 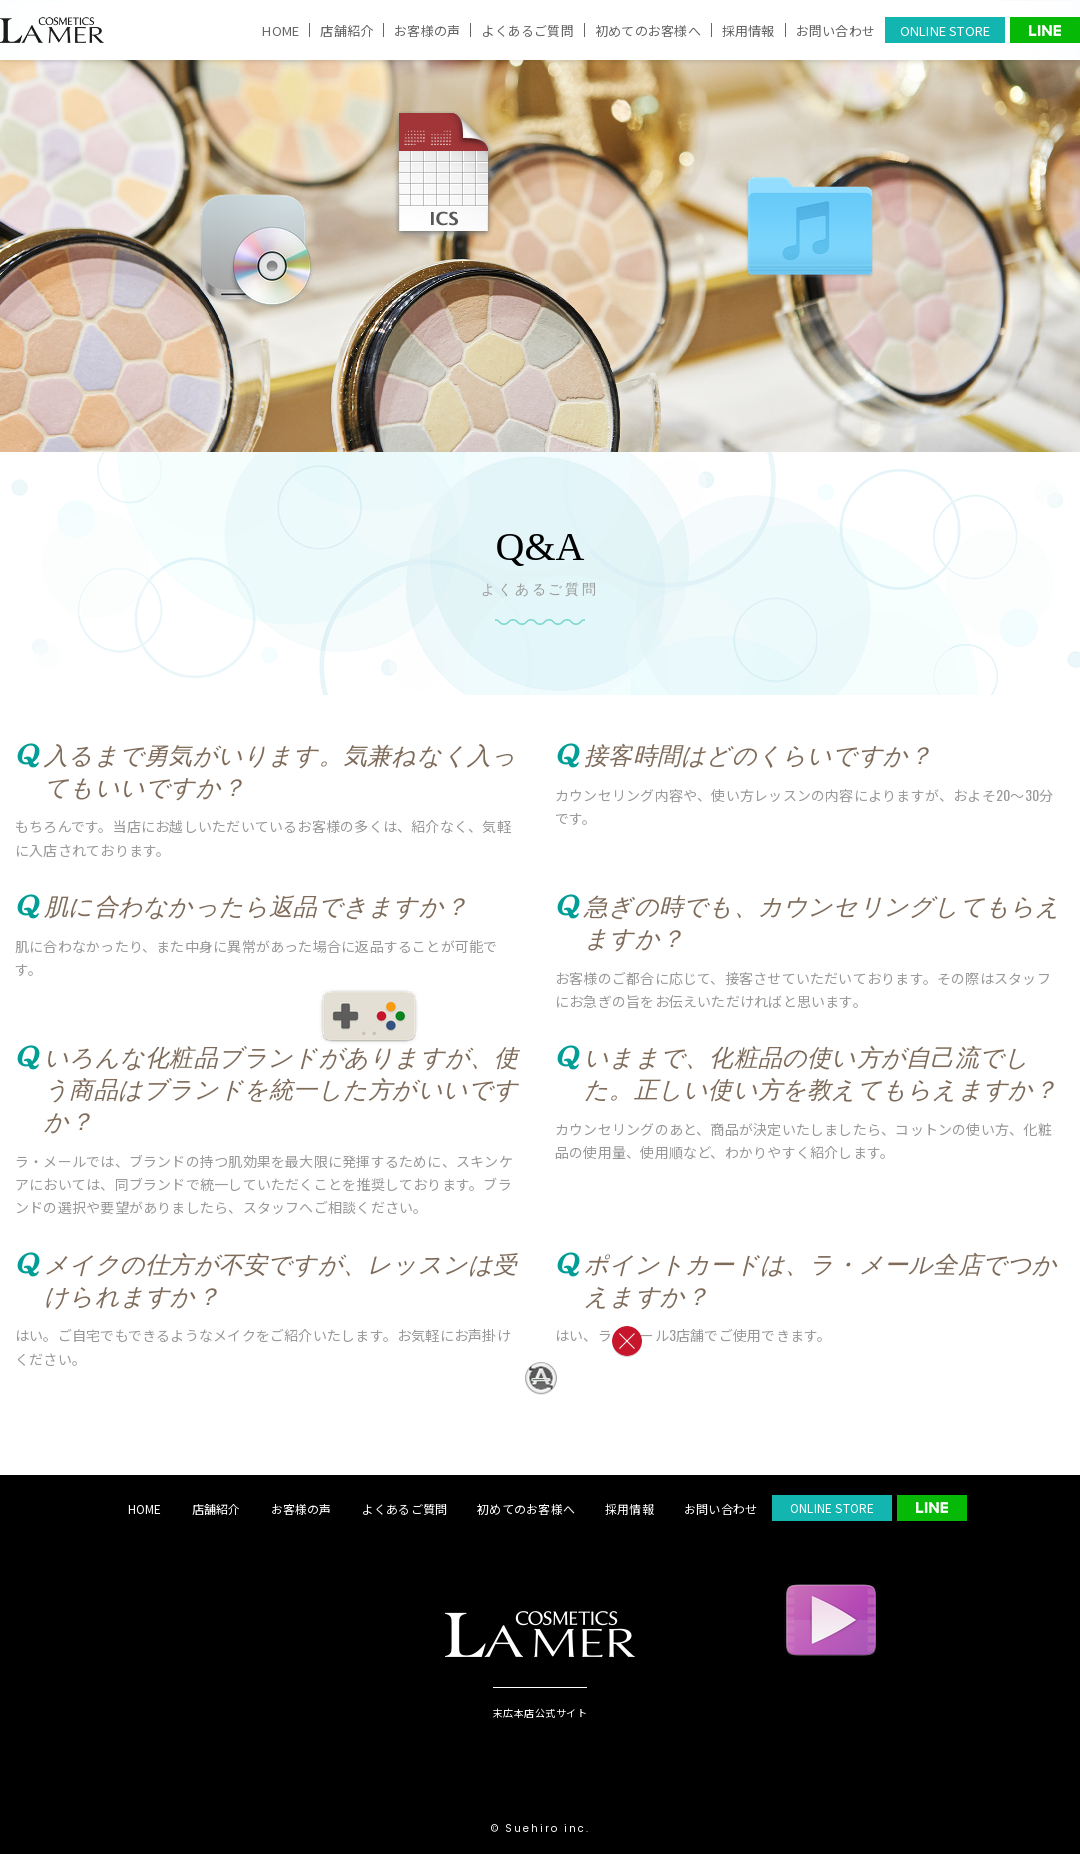 What do you see at coordinates (831, 1620) in the screenshot?
I see `open celluloid media player` at bounding box center [831, 1620].